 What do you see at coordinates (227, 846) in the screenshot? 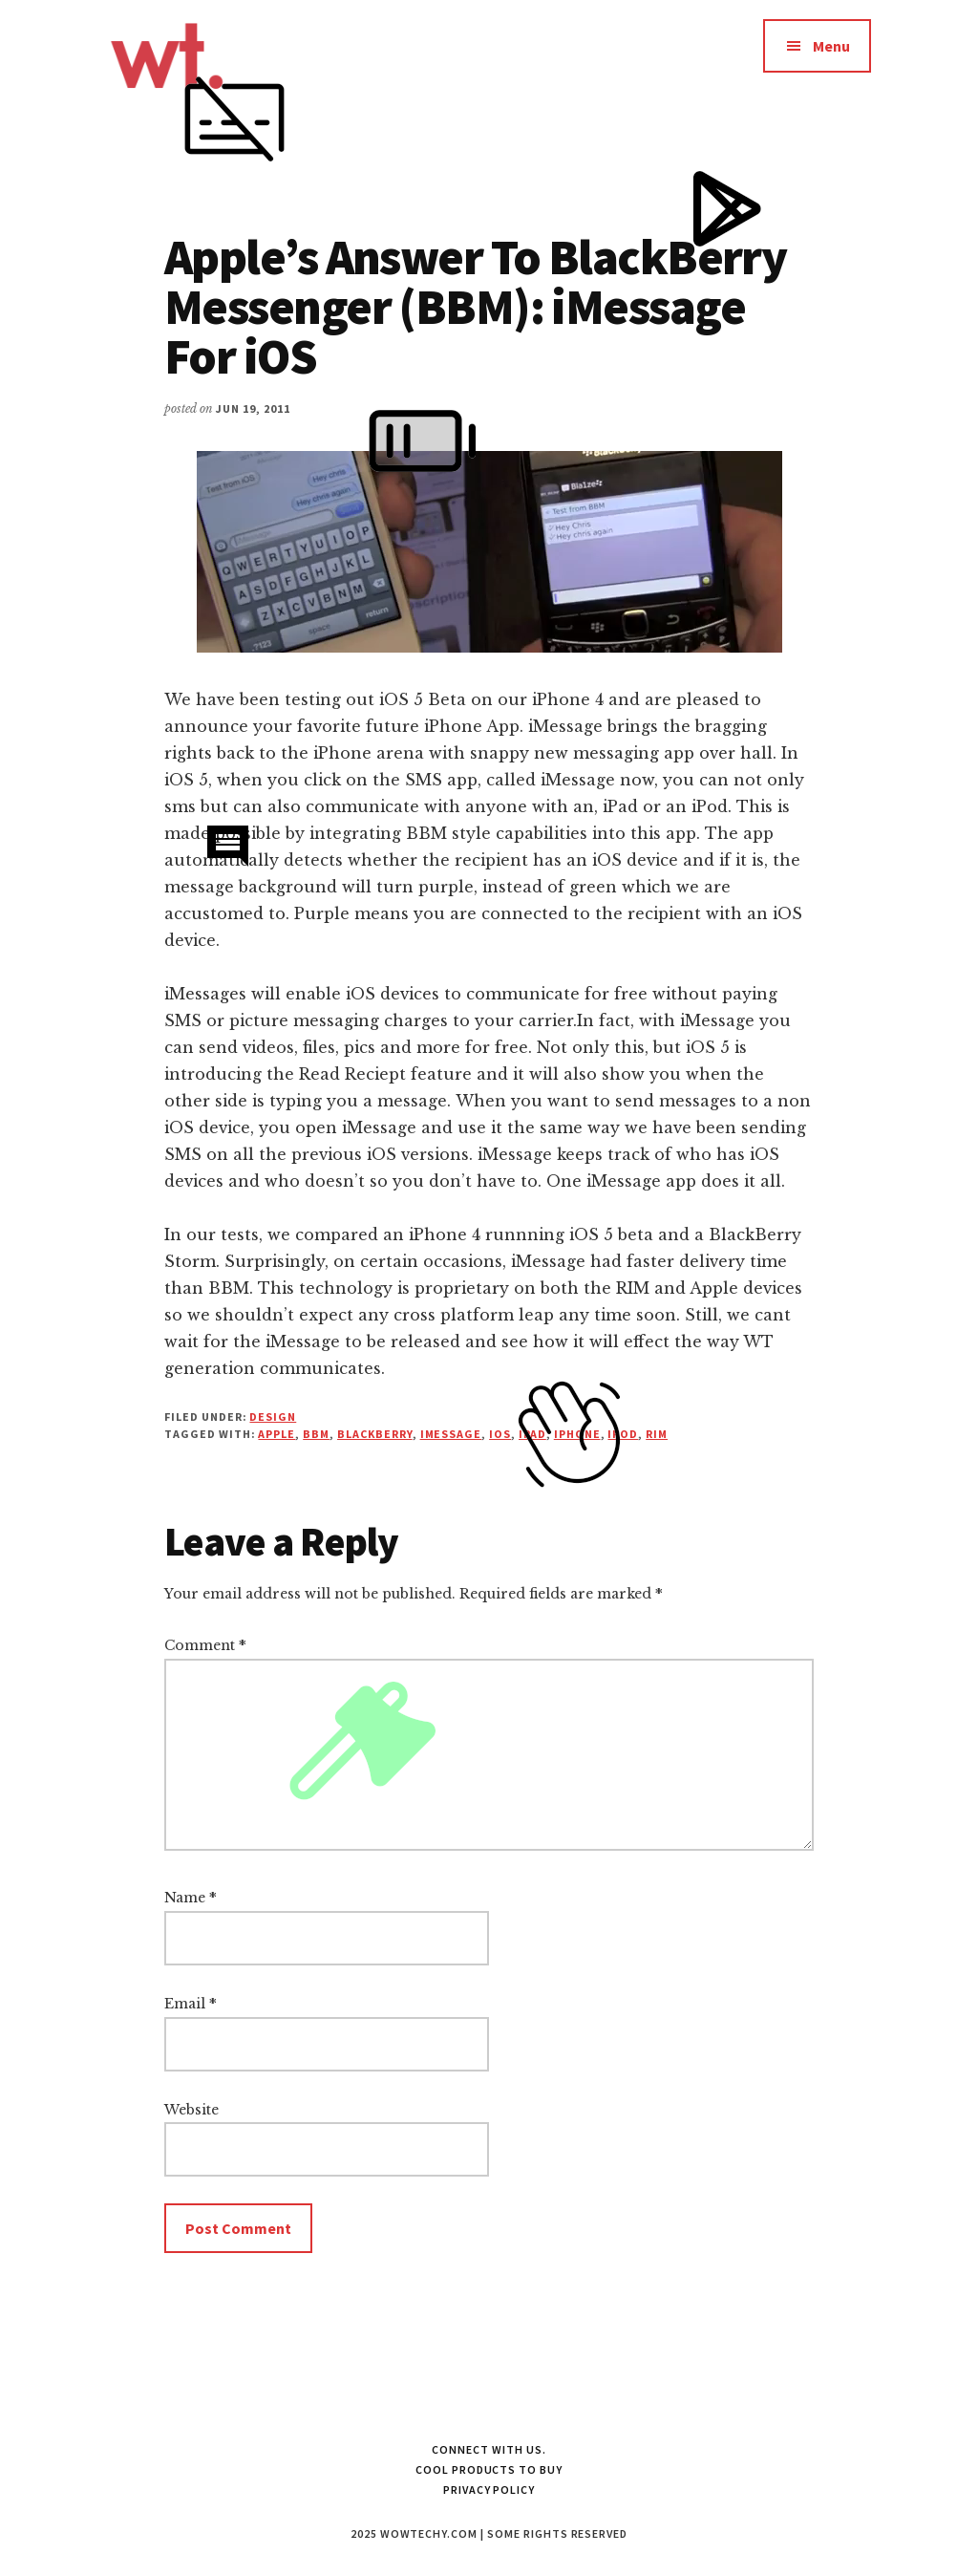
I see `add a comment to the document` at bounding box center [227, 846].